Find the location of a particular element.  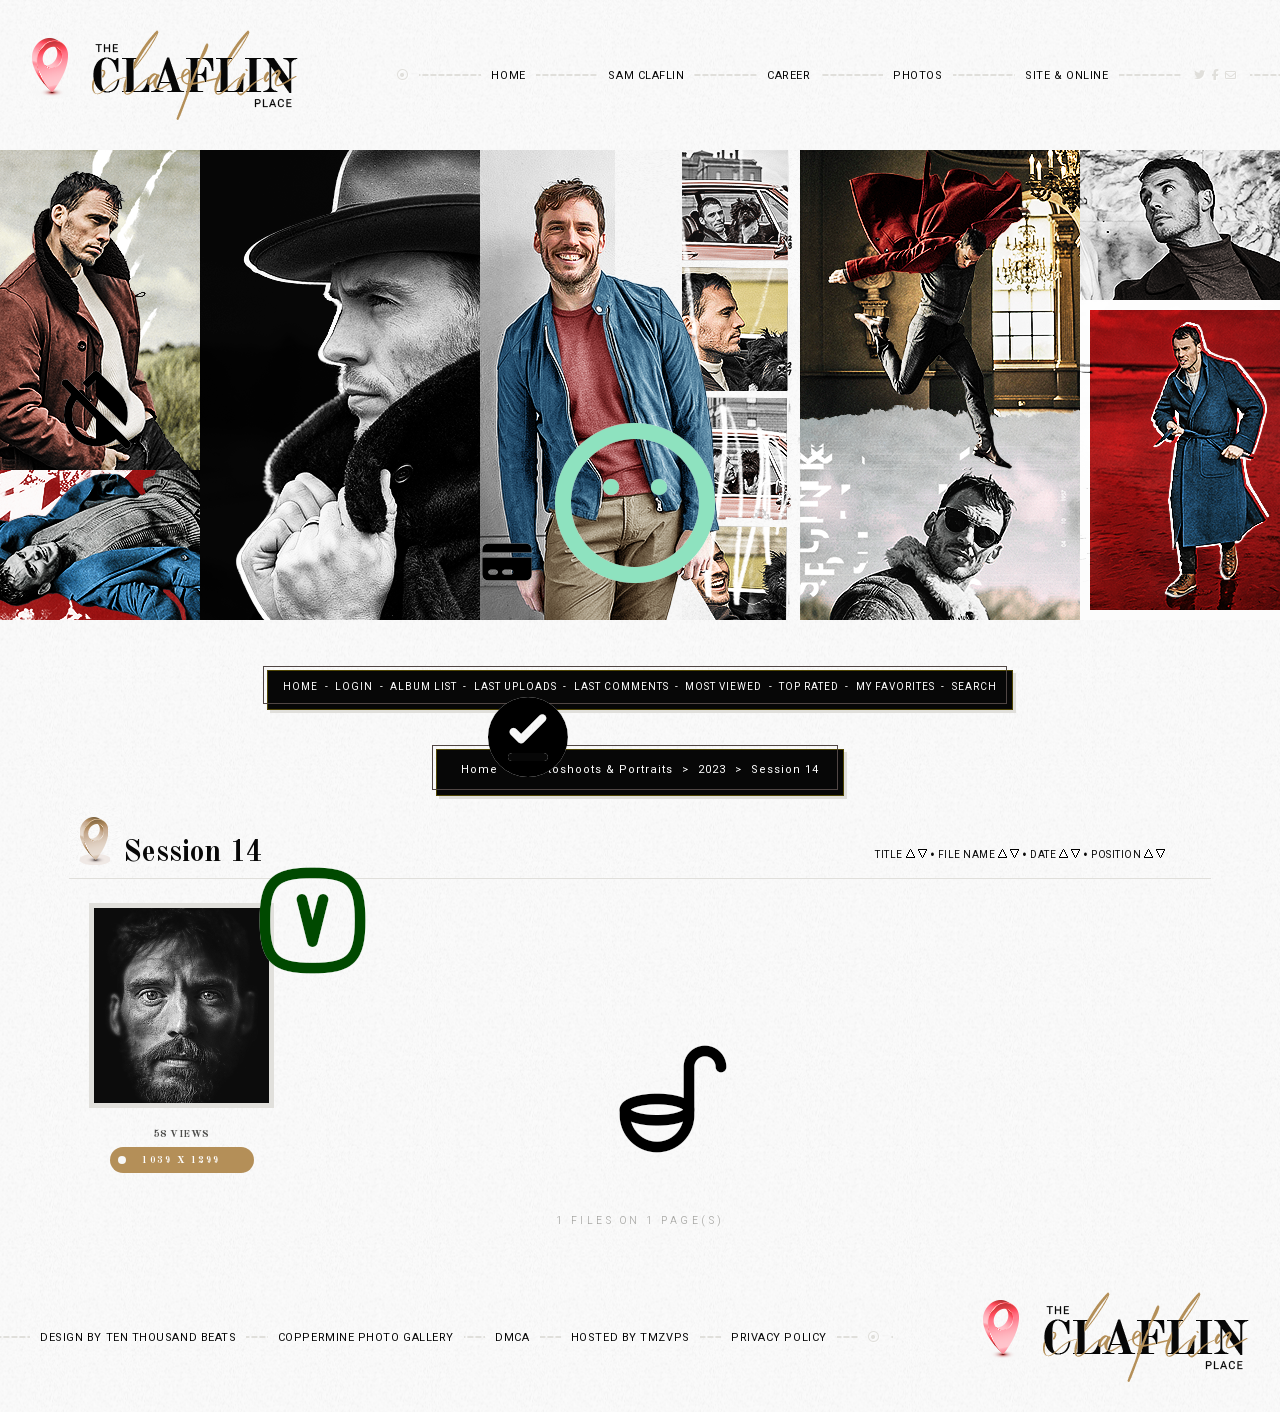

manage your payment methods is located at coordinates (507, 562).